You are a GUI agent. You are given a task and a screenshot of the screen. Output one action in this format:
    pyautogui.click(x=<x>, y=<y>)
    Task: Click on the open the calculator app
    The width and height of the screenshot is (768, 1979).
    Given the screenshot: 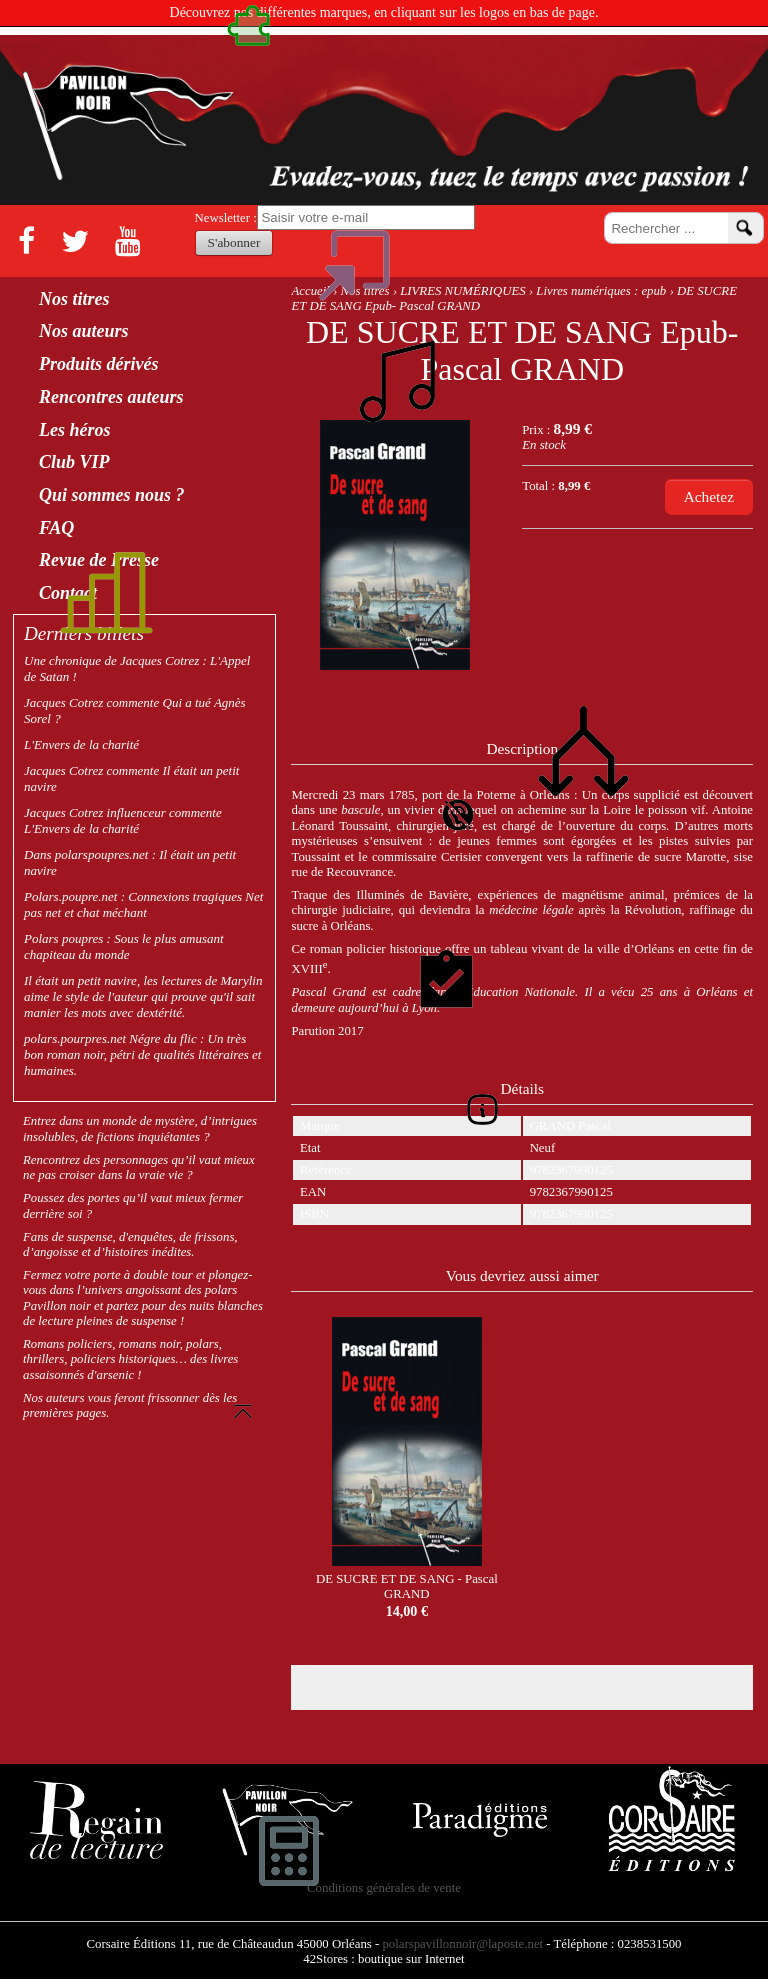 What is the action you would take?
    pyautogui.click(x=289, y=1851)
    